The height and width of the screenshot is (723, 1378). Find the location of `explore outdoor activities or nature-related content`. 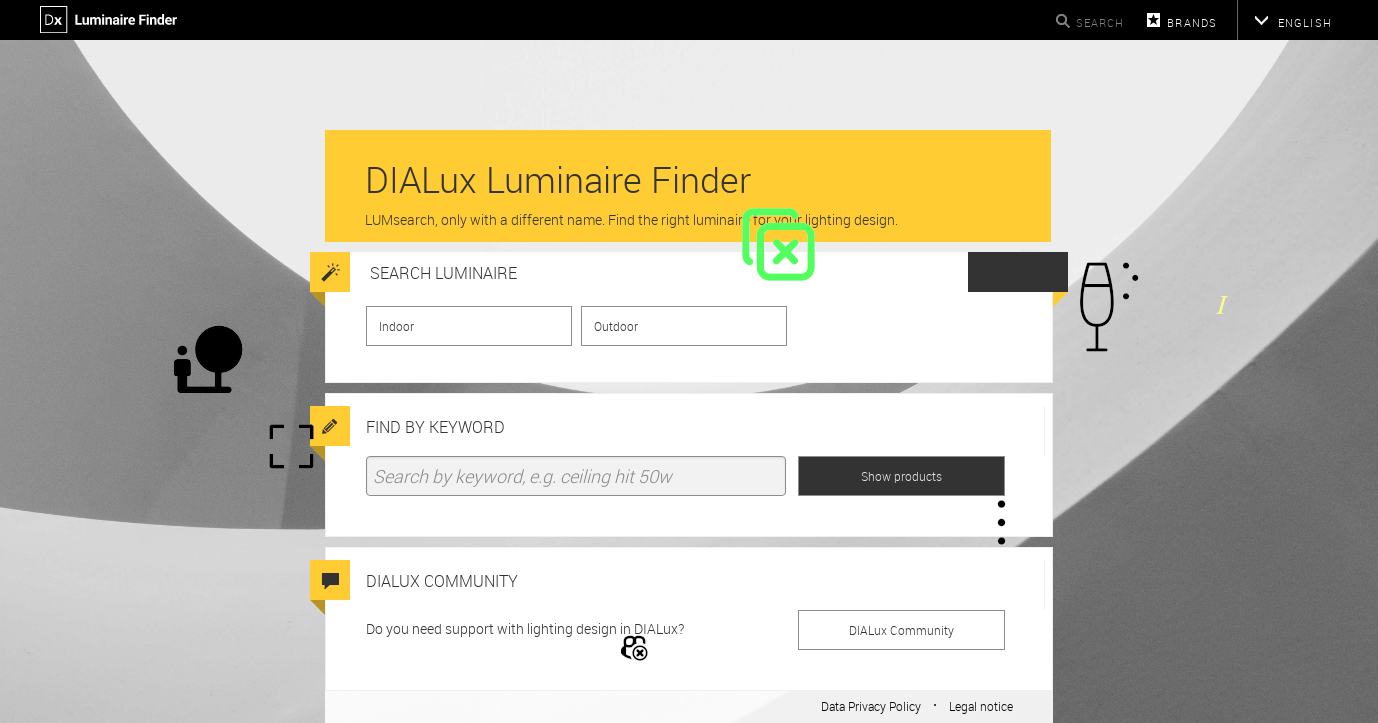

explore outdoor activities or nature-related content is located at coordinates (208, 359).